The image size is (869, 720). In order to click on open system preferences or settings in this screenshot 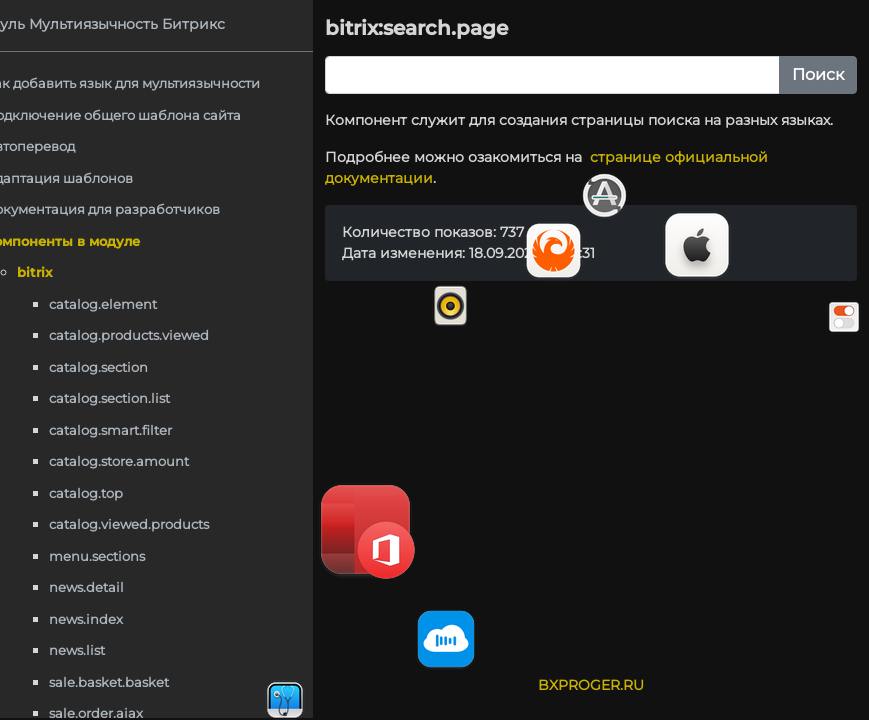, I will do `click(697, 245)`.